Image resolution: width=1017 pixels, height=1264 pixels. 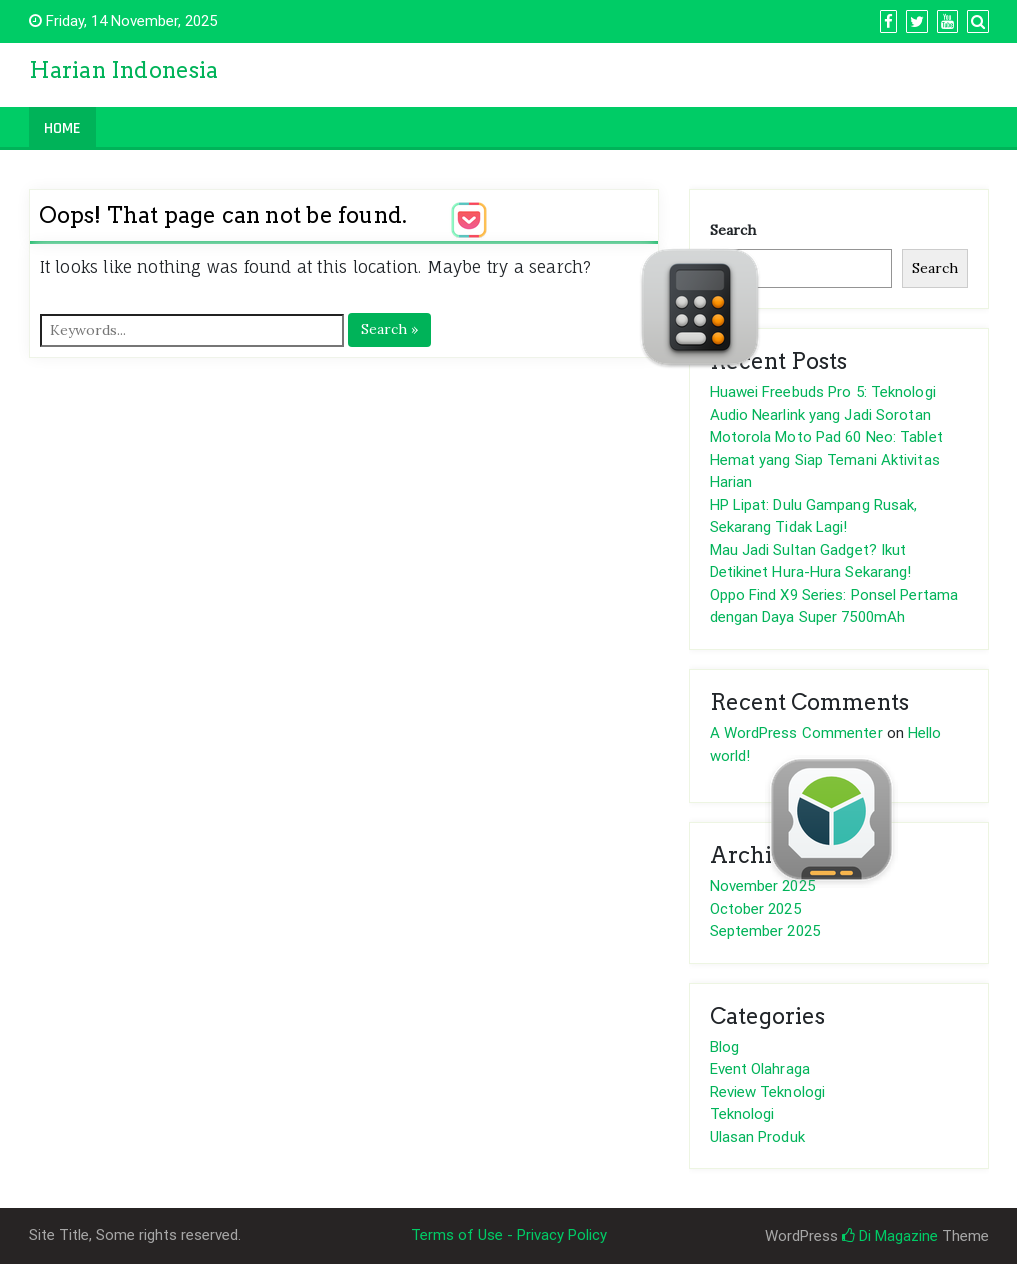 What do you see at coordinates (831, 821) in the screenshot?
I see `open disk partitioning utility` at bounding box center [831, 821].